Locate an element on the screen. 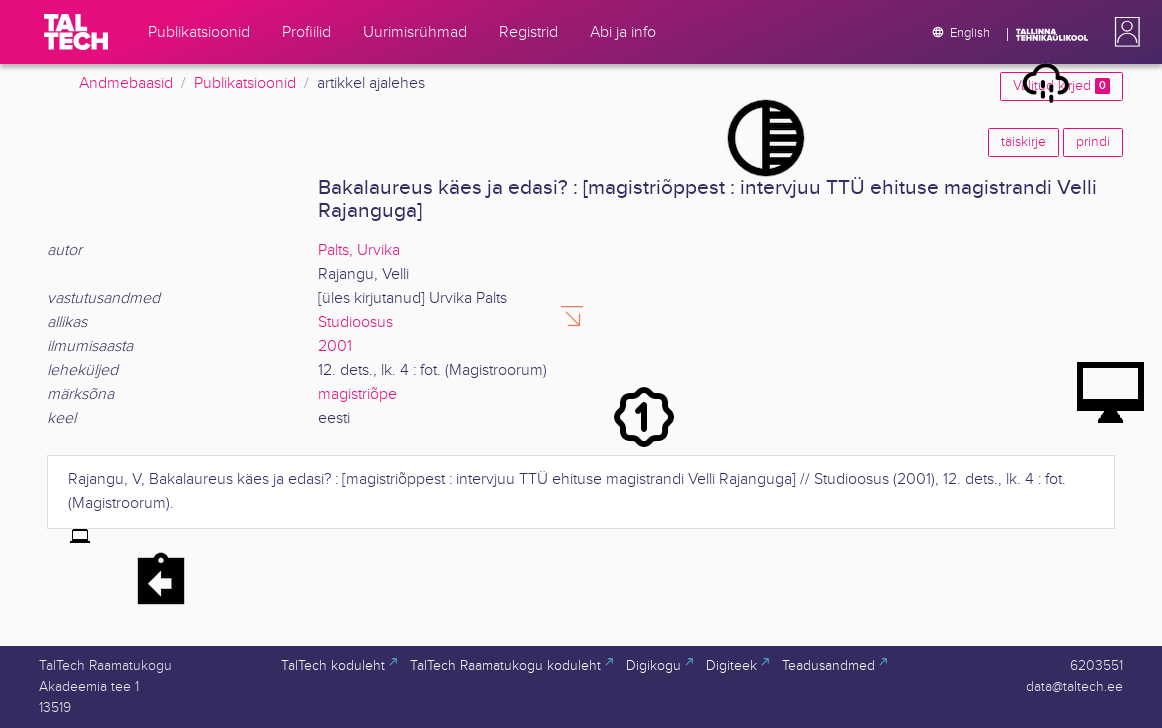 This screenshot has width=1162, height=728. indicates first place or top ranking is located at coordinates (644, 417).